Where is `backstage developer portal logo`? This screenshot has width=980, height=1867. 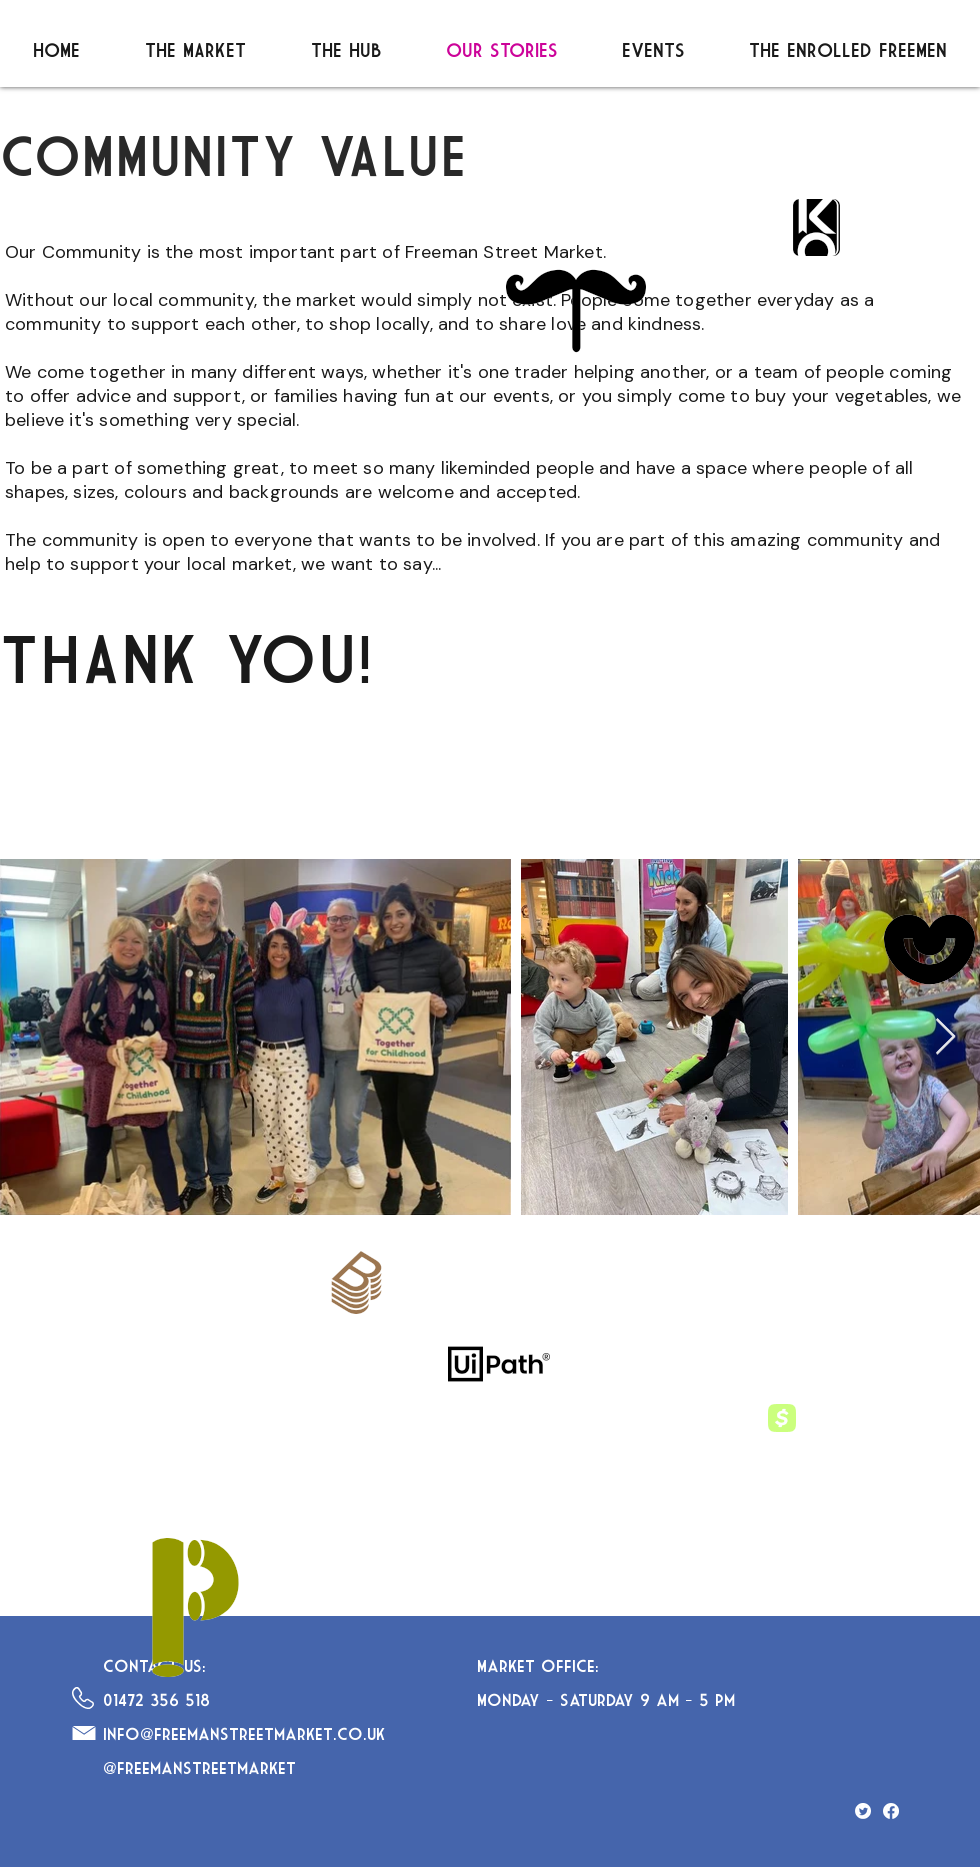
backstage developer portal logo is located at coordinates (356, 1282).